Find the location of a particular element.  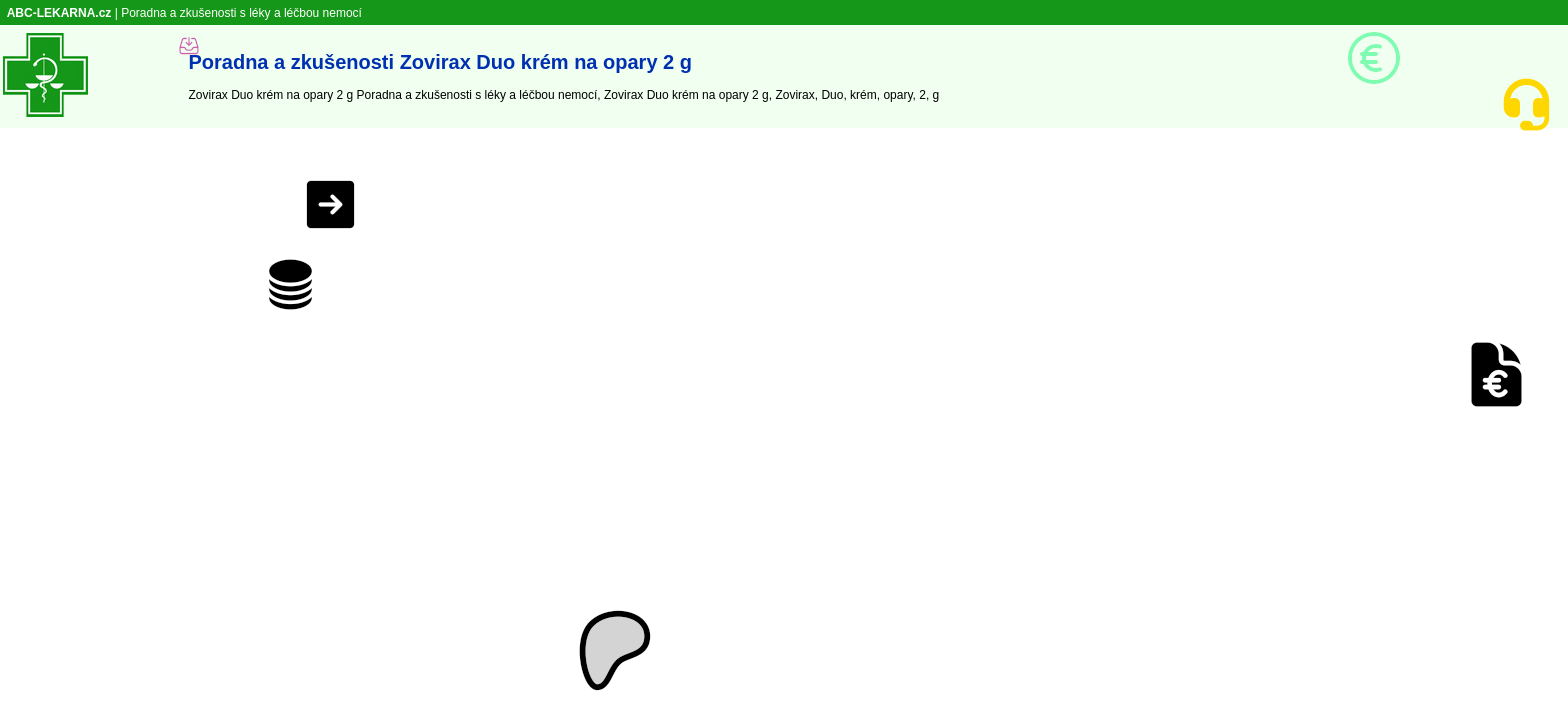

view database or data storage is located at coordinates (290, 284).